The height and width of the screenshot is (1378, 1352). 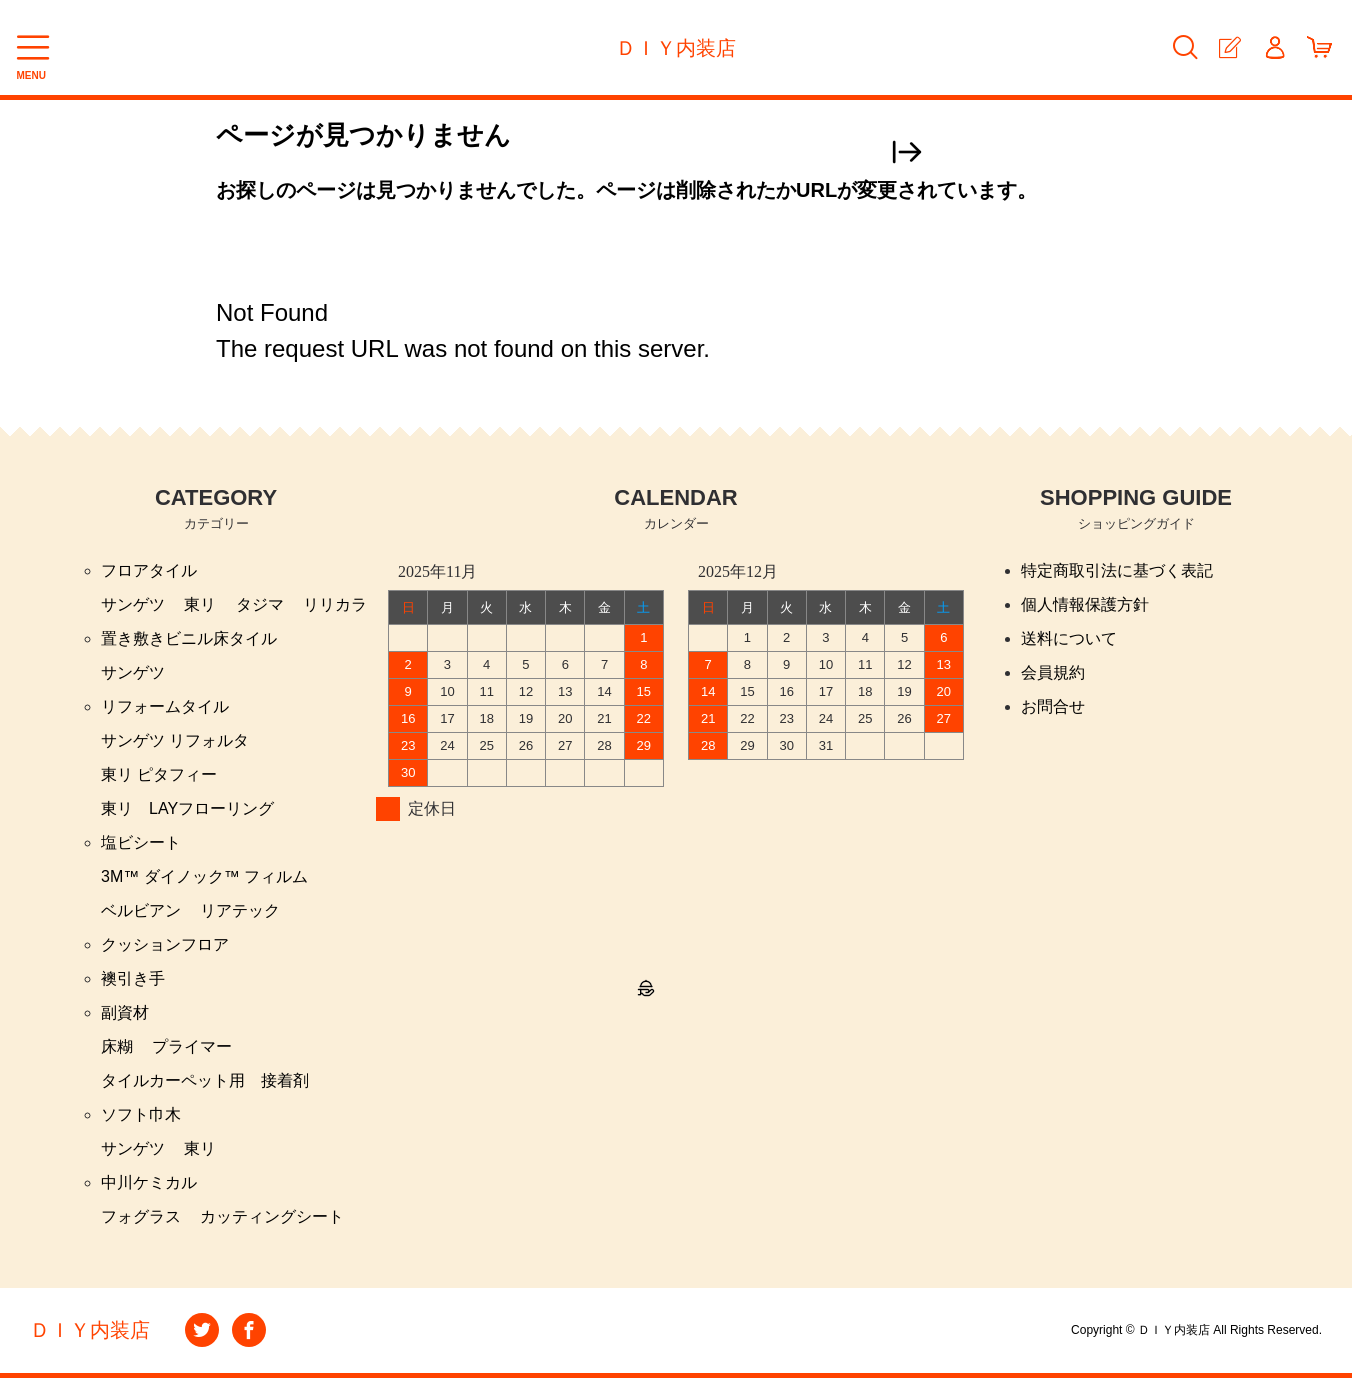 What do you see at coordinates (907, 152) in the screenshot?
I see `sign out or log out of account` at bounding box center [907, 152].